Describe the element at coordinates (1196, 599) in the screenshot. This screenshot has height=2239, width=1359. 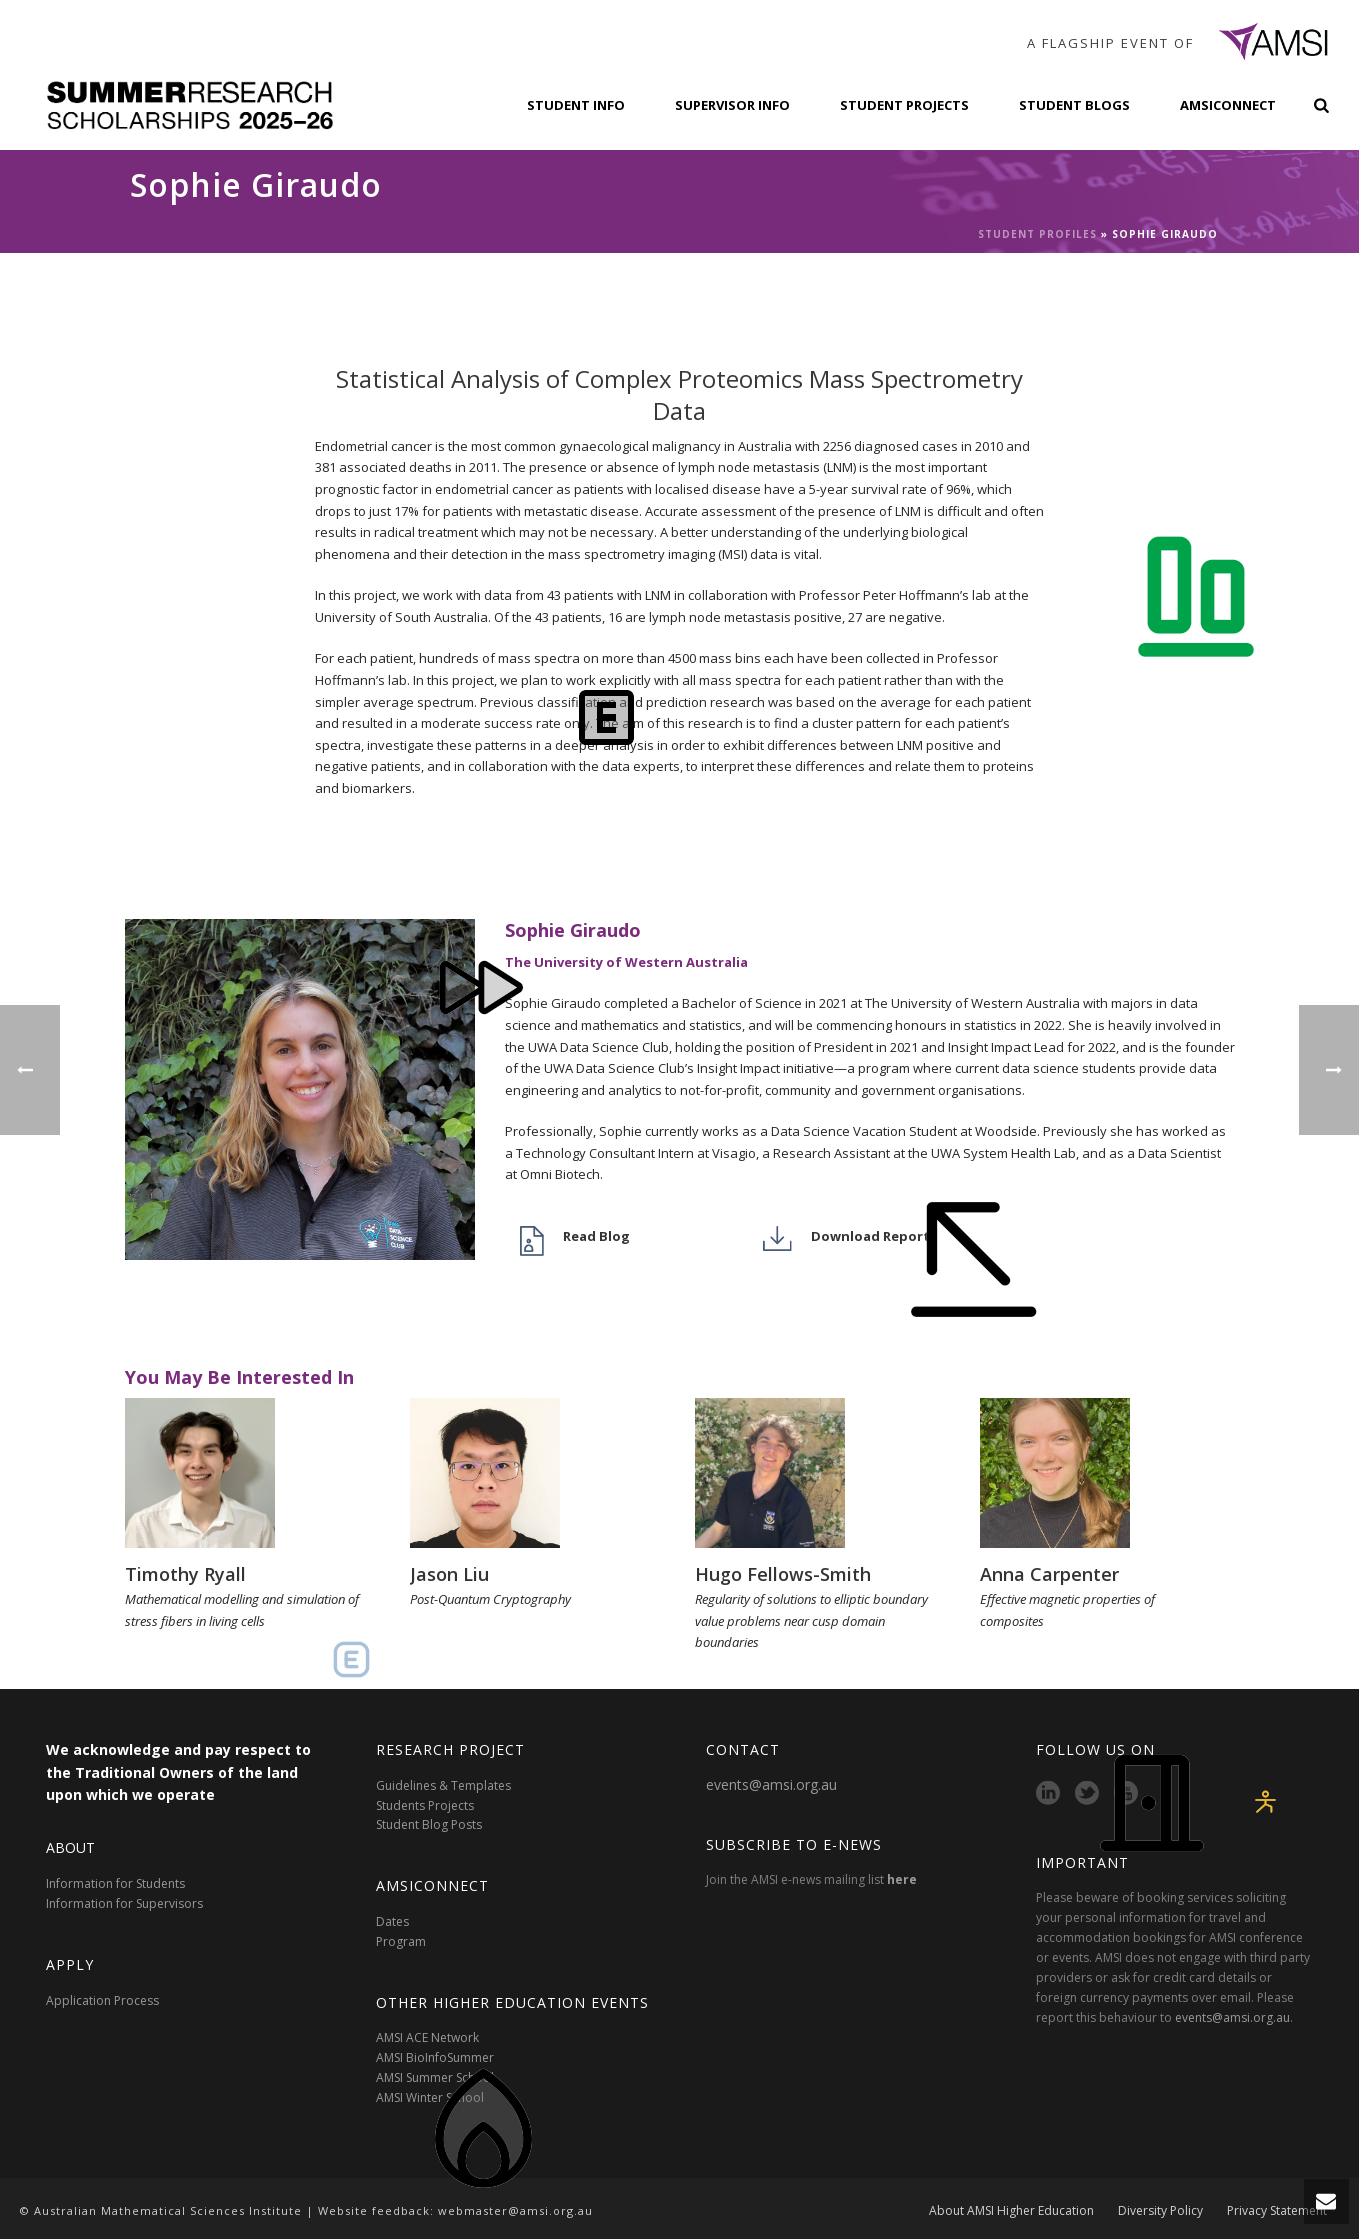
I see `align selected objects to the bottom` at that location.